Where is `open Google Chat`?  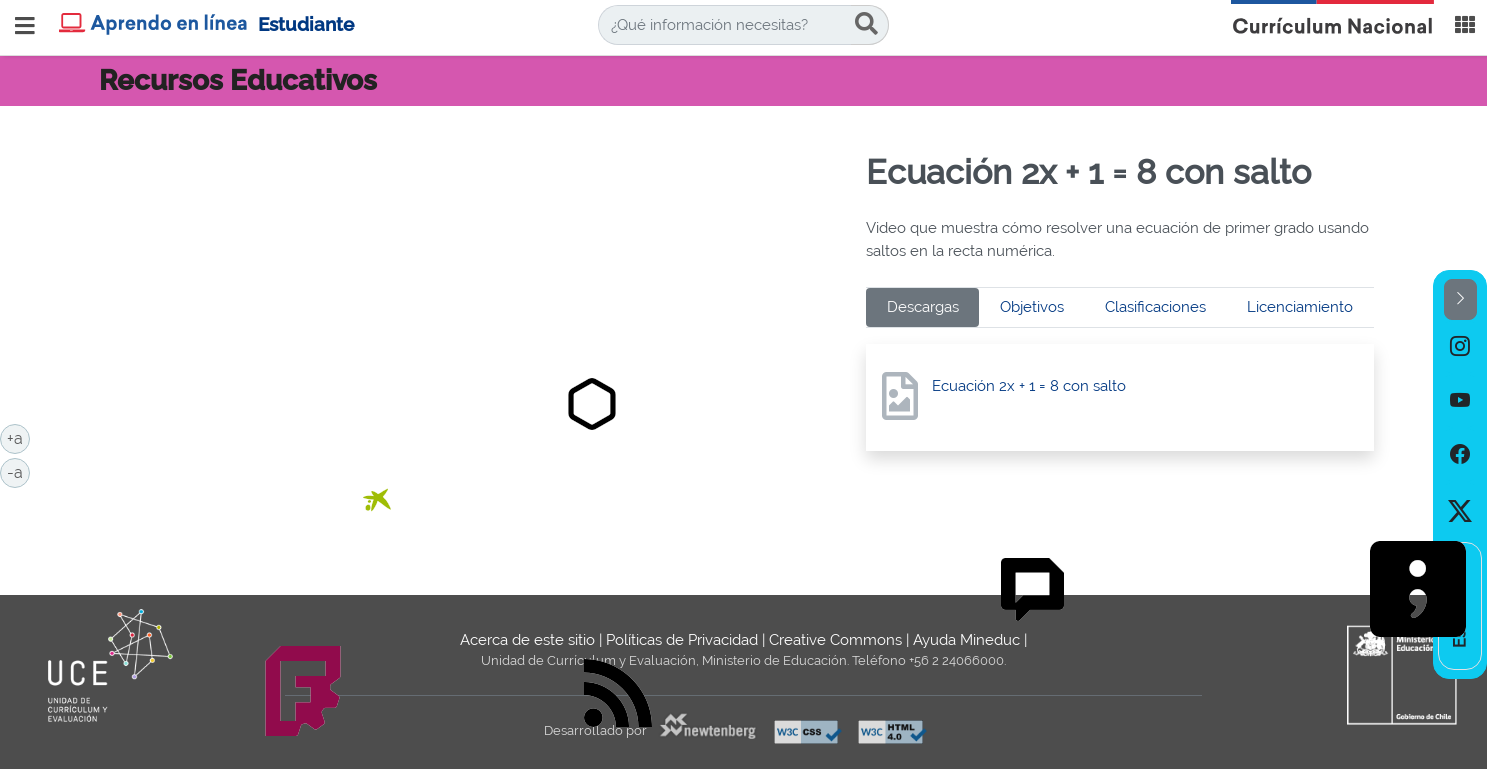 open Google Chat is located at coordinates (1032, 589).